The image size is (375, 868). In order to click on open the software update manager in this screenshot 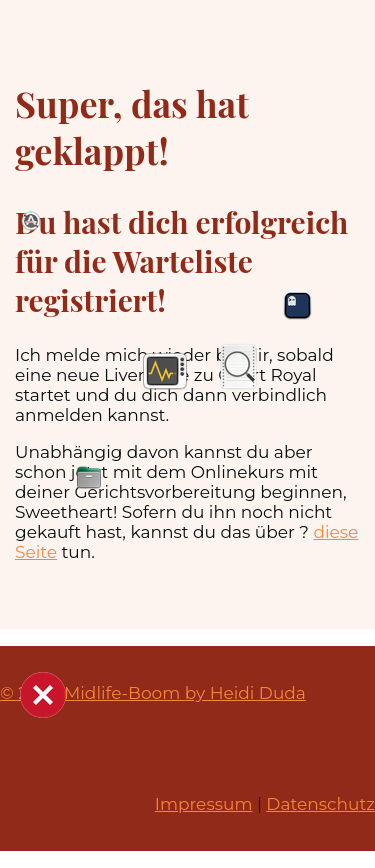, I will do `click(31, 221)`.